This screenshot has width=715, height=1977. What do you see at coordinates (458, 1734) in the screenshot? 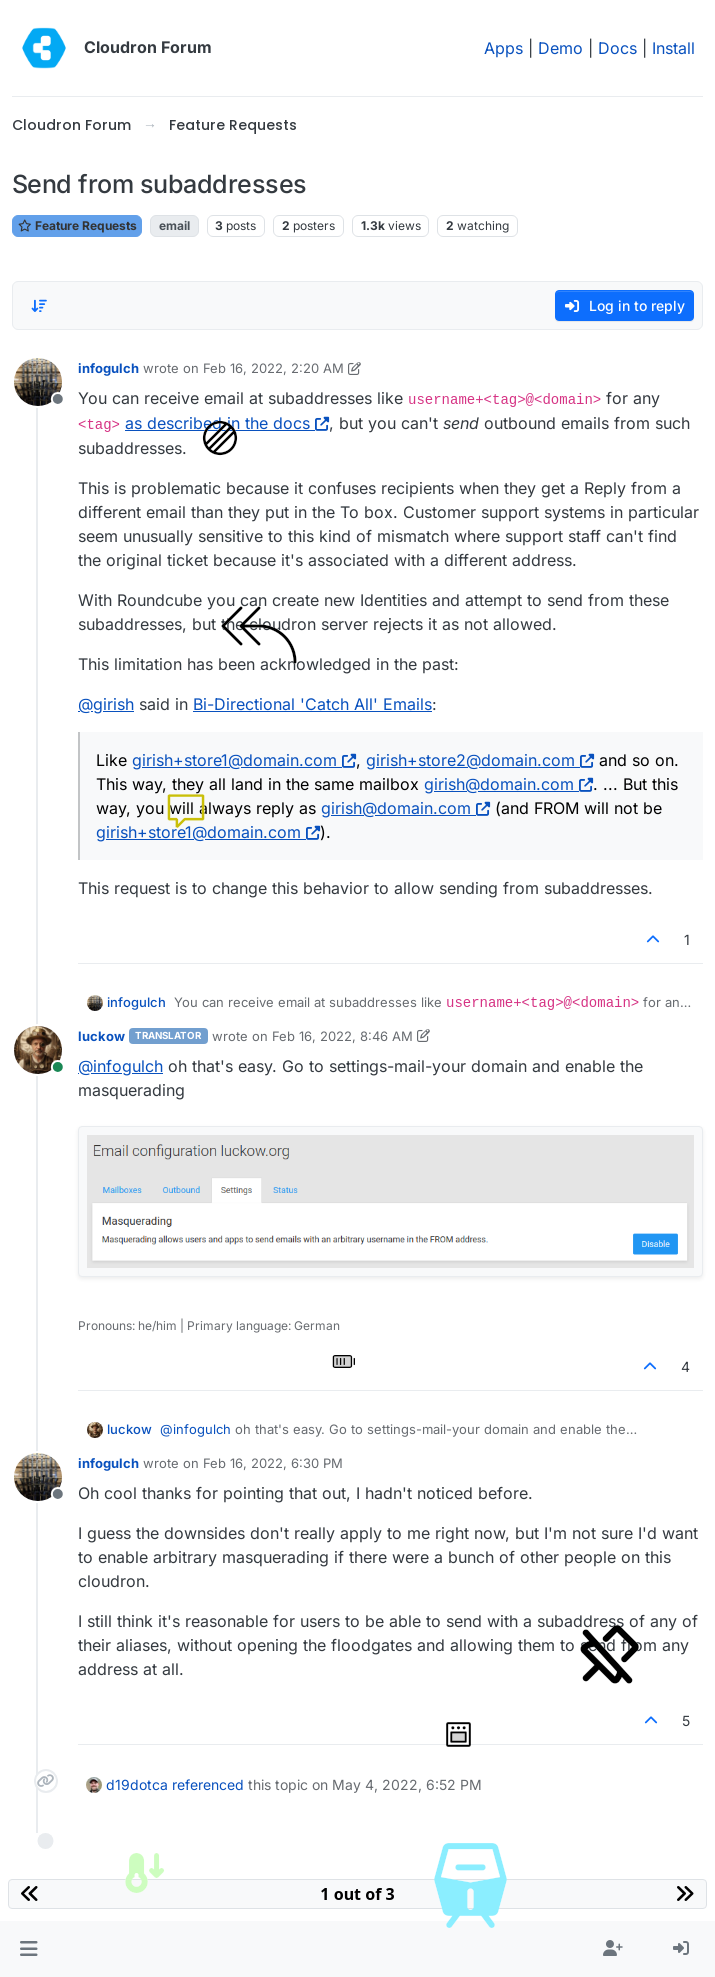
I see `access oven controls in a smart home app` at bounding box center [458, 1734].